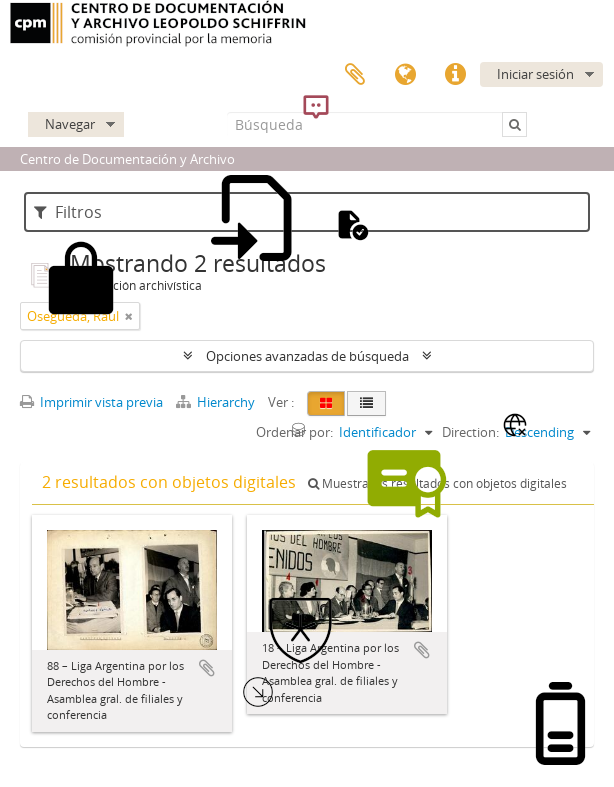  What do you see at coordinates (300, 626) in the screenshot?
I see `view security rating or trust status` at bounding box center [300, 626].